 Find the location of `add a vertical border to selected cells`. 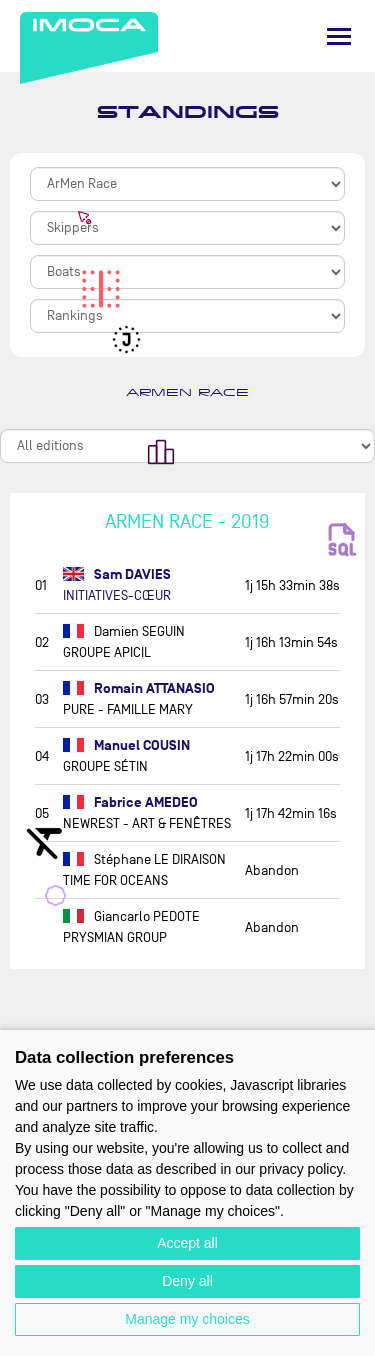

add a vertical border to selected cells is located at coordinates (101, 289).